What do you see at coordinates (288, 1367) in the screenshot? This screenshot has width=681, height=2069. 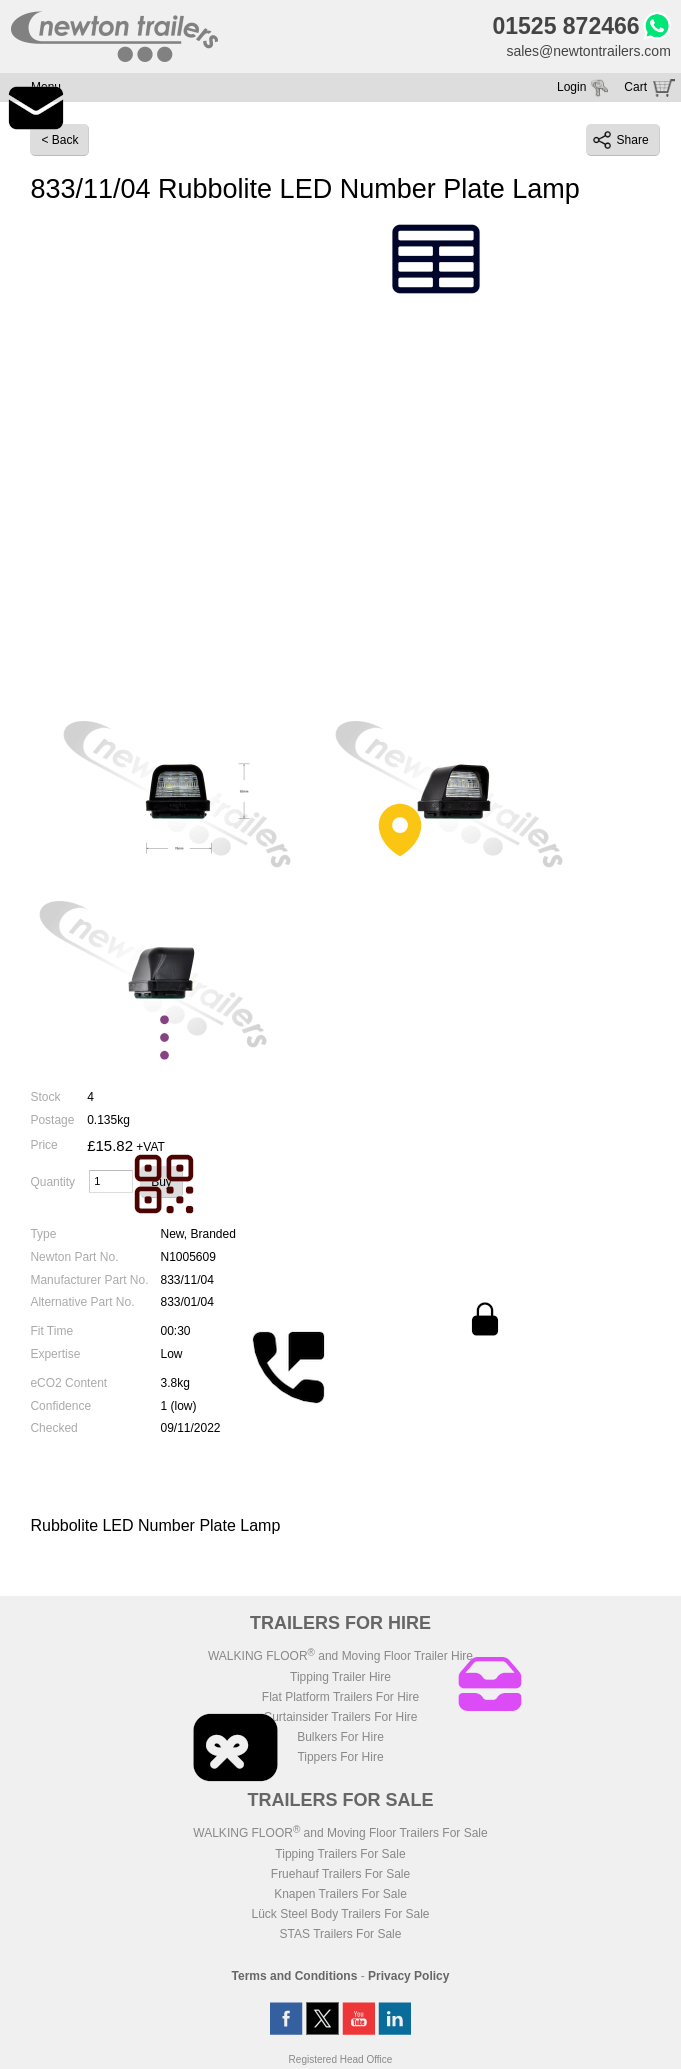 I see `access voicemail or phone messages` at bounding box center [288, 1367].